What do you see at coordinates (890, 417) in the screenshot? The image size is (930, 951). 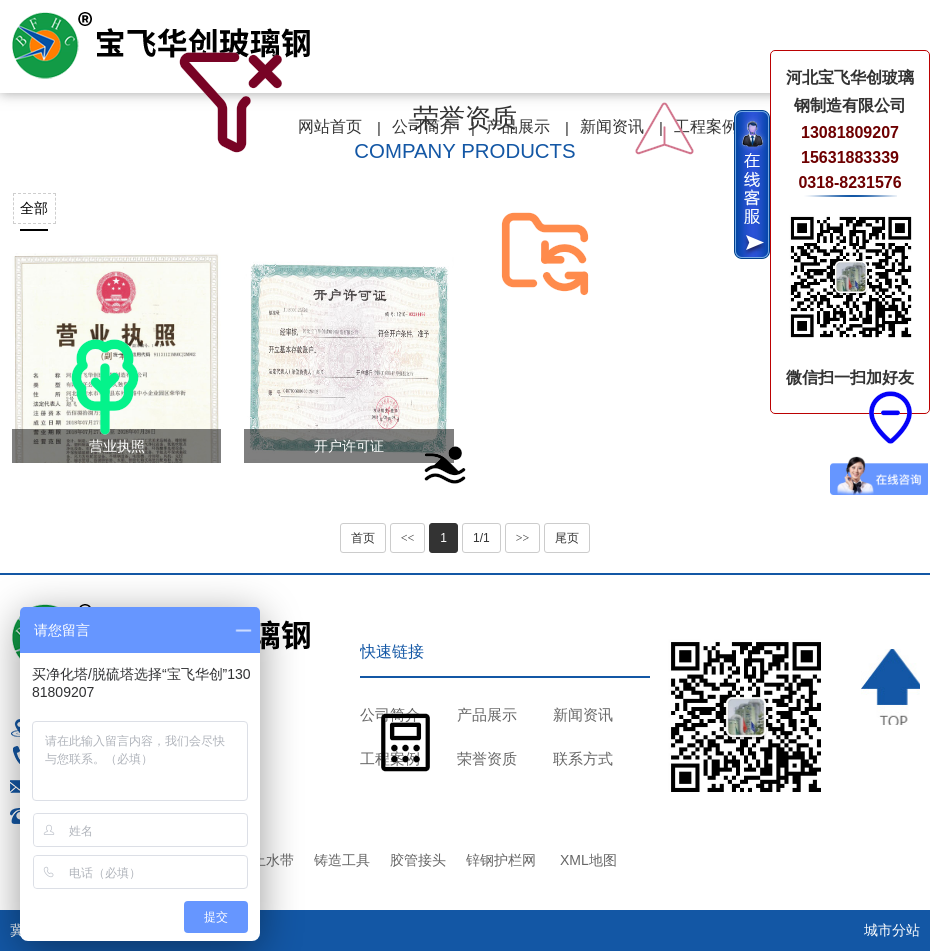 I see `remove a saved location` at bounding box center [890, 417].